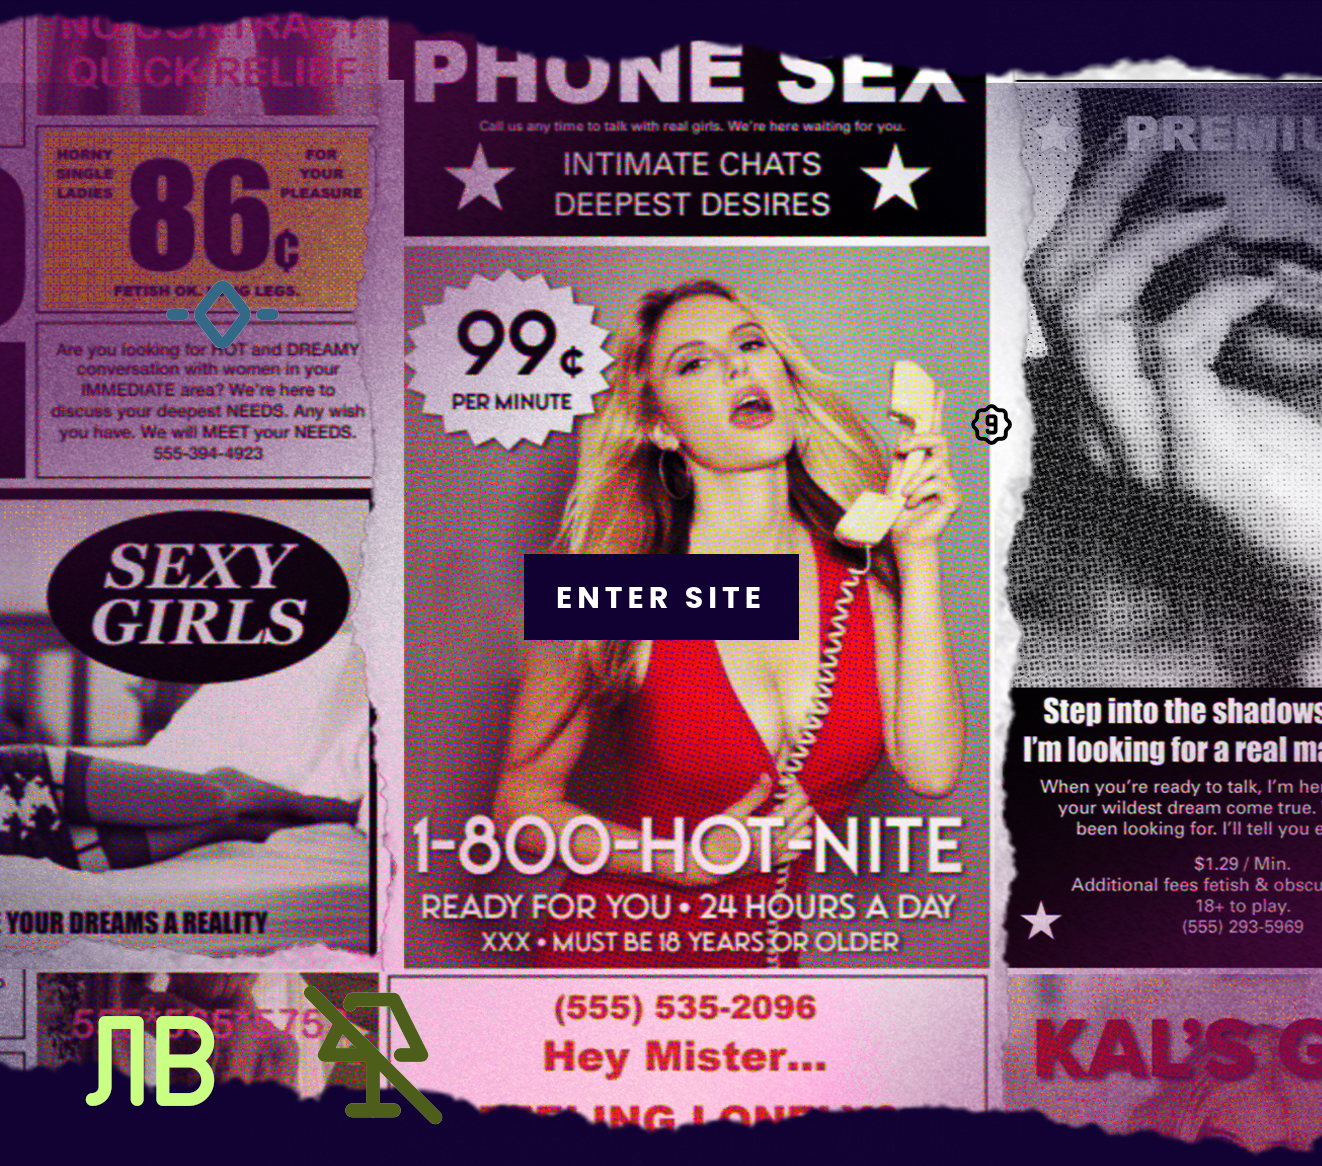  Describe the element at coordinates (150, 1061) in the screenshot. I see `indicates Kyrgyzstani som currency` at that location.